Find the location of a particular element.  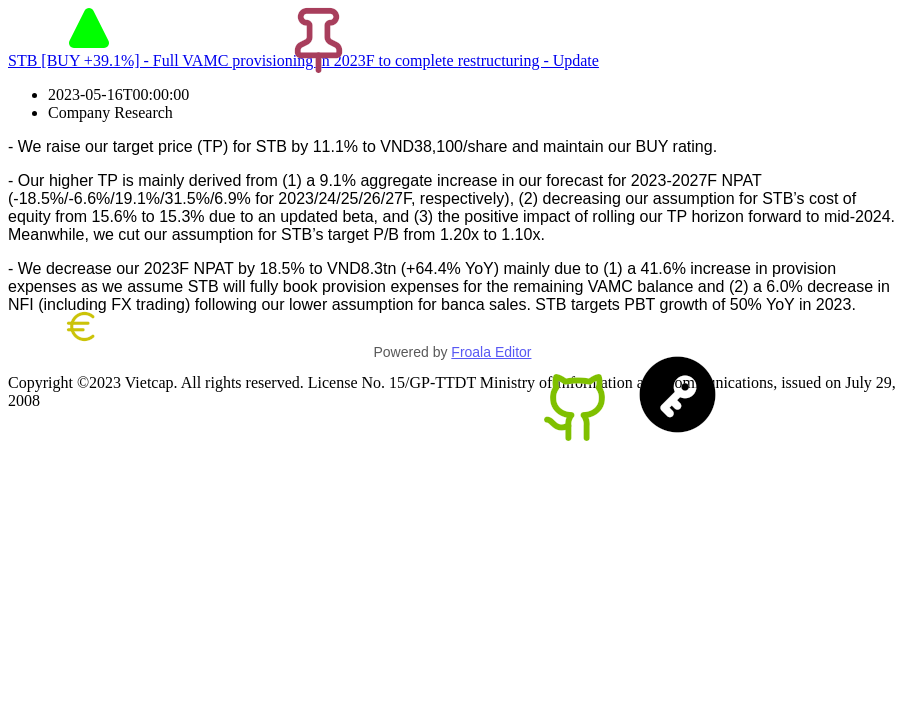

access security or authentication settings is located at coordinates (677, 394).